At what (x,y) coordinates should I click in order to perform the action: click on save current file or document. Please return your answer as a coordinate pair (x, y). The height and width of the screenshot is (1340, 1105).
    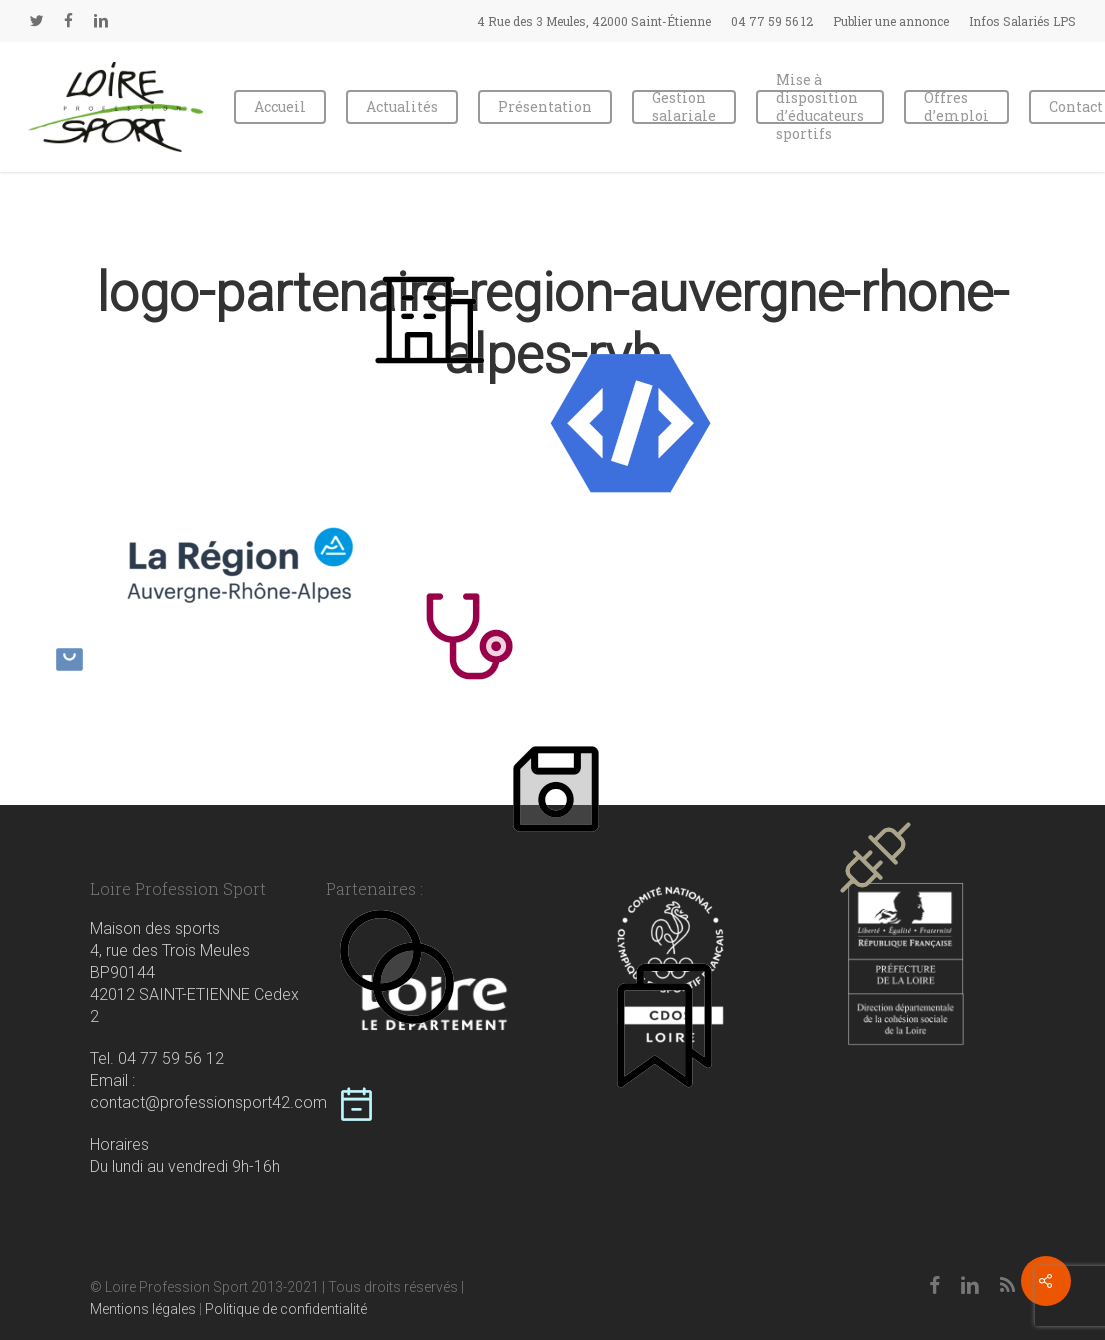
    Looking at the image, I should click on (556, 789).